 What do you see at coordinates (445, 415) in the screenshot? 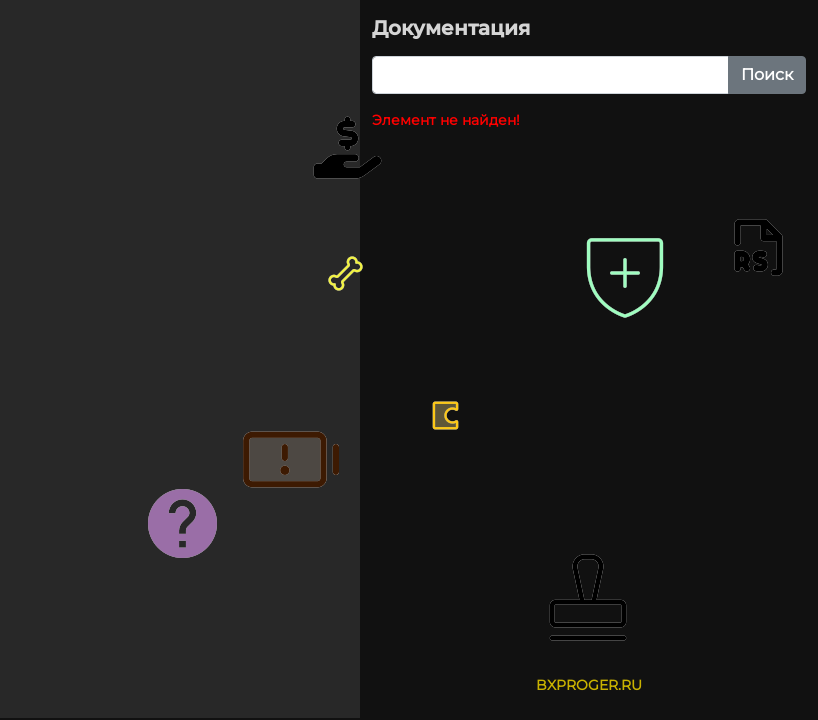
I see `open coda document app` at bounding box center [445, 415].